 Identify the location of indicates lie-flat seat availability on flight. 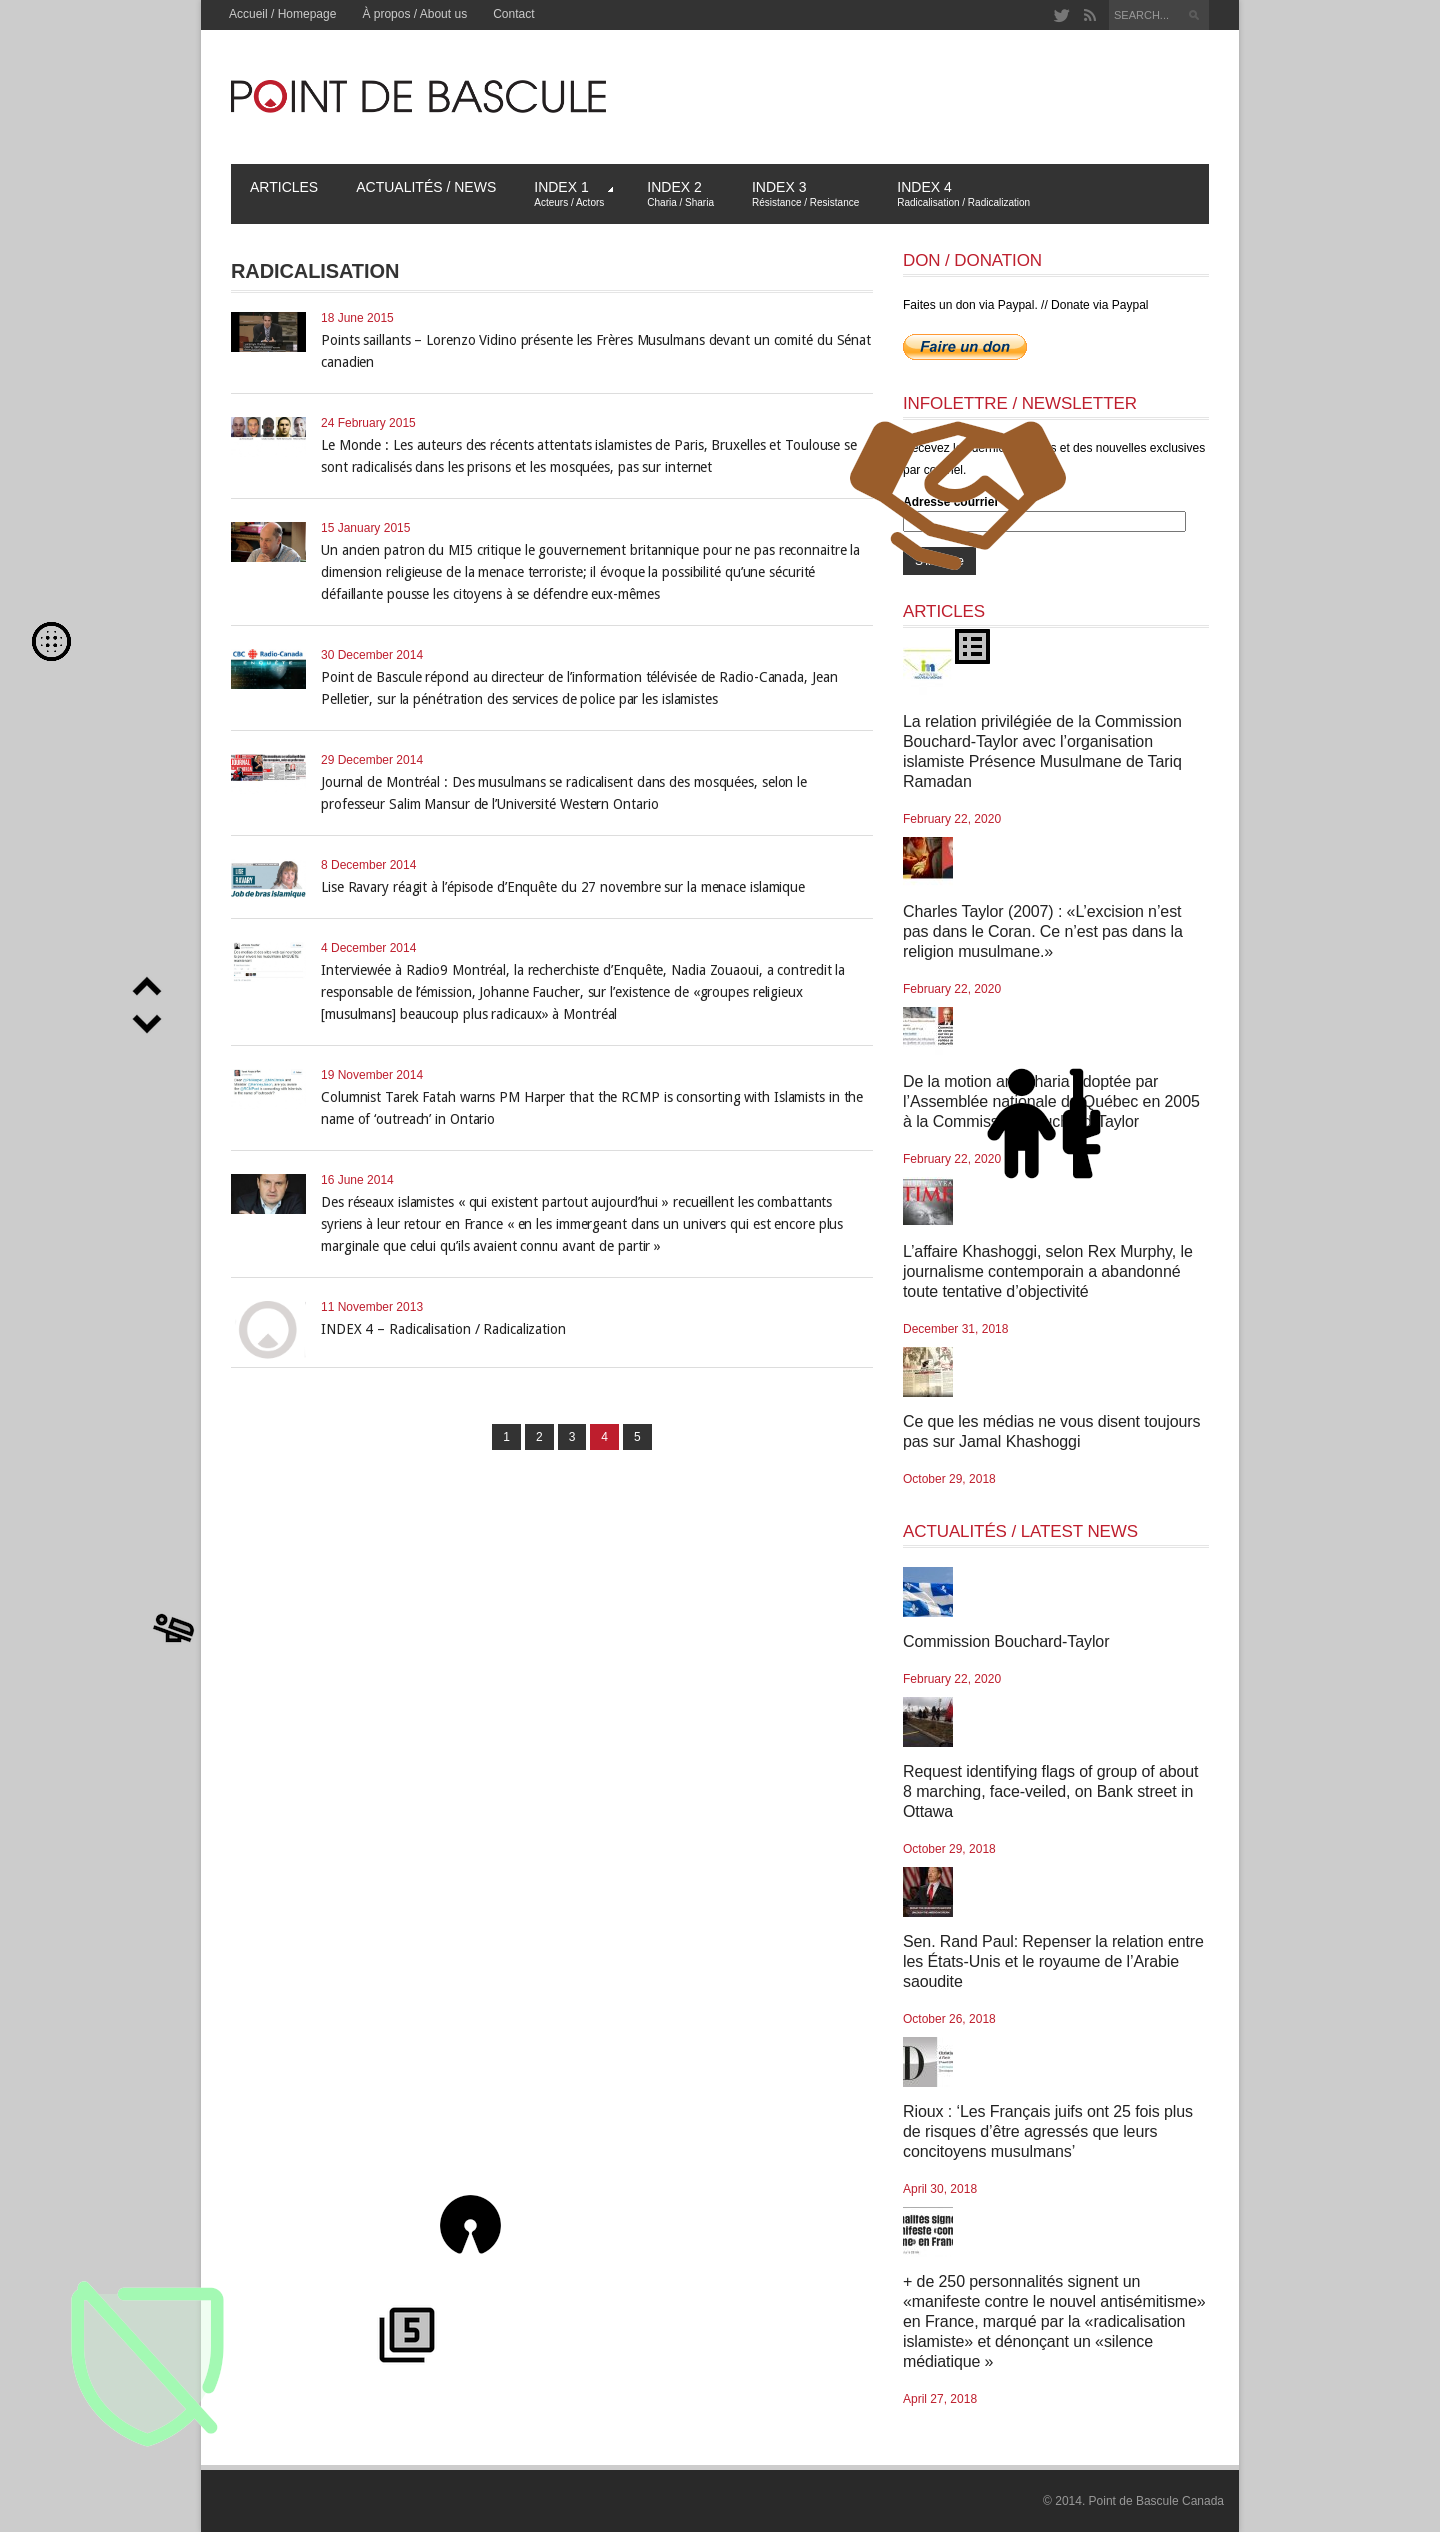
(173, 1628).